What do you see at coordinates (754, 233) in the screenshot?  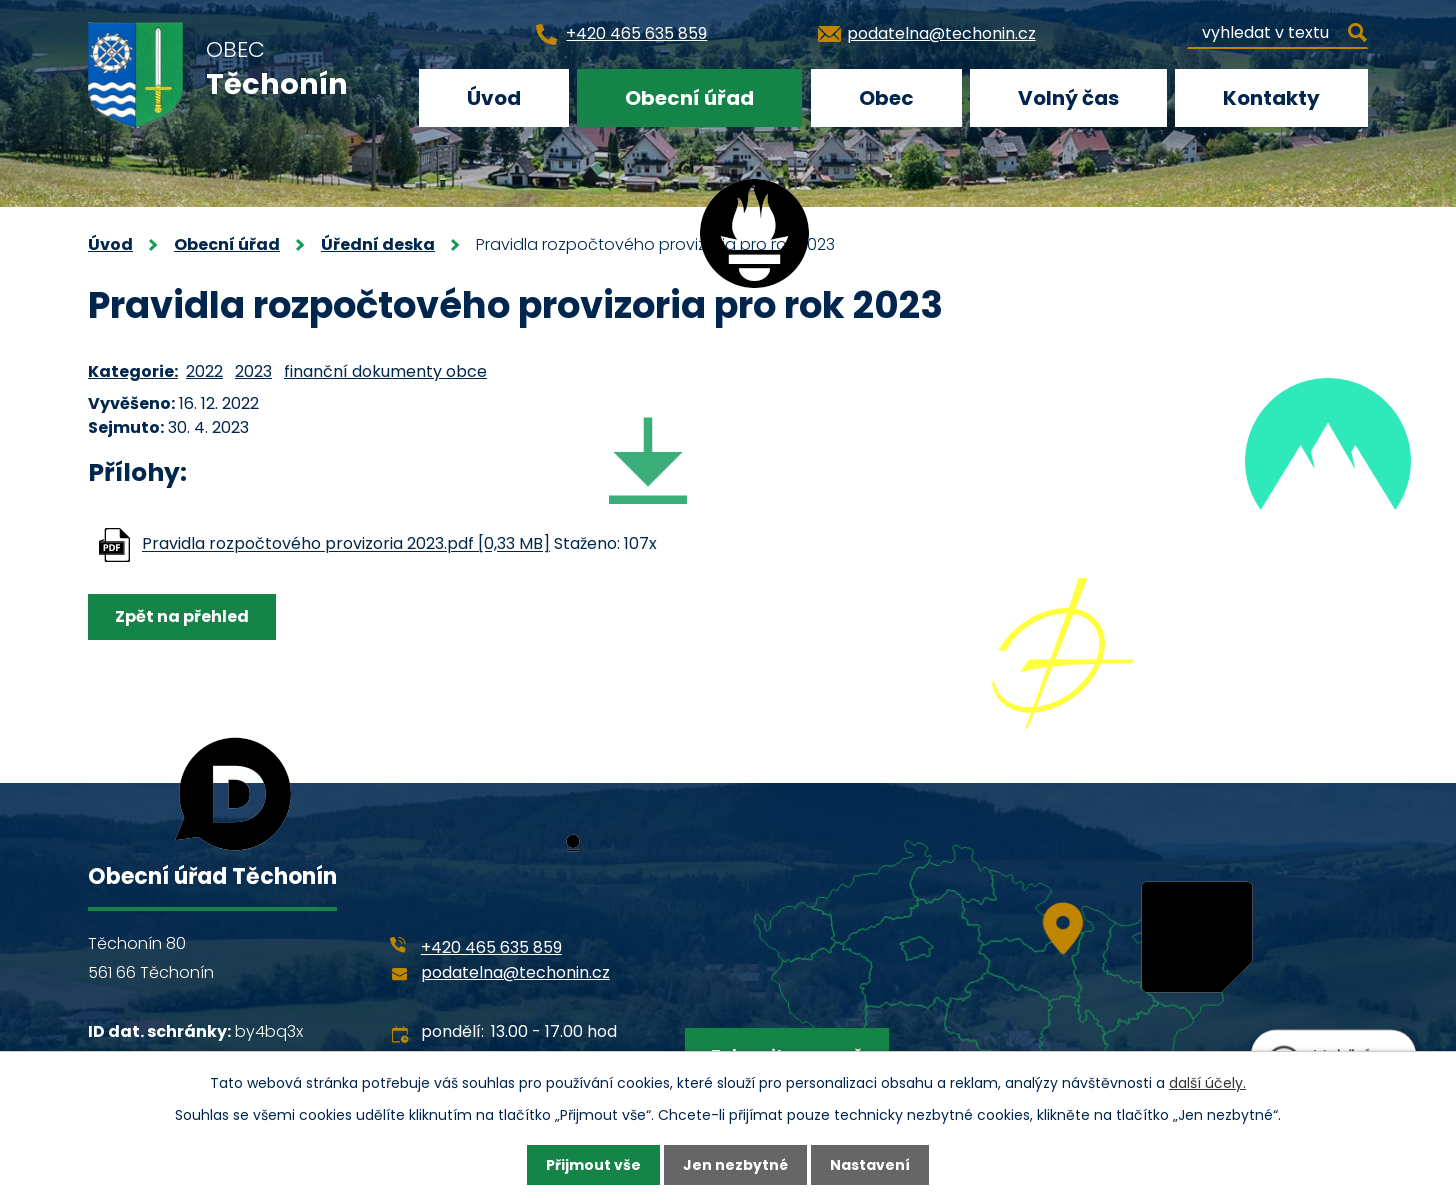 I see `prometheus monitoring system logo` at bounding box center [754, 233].